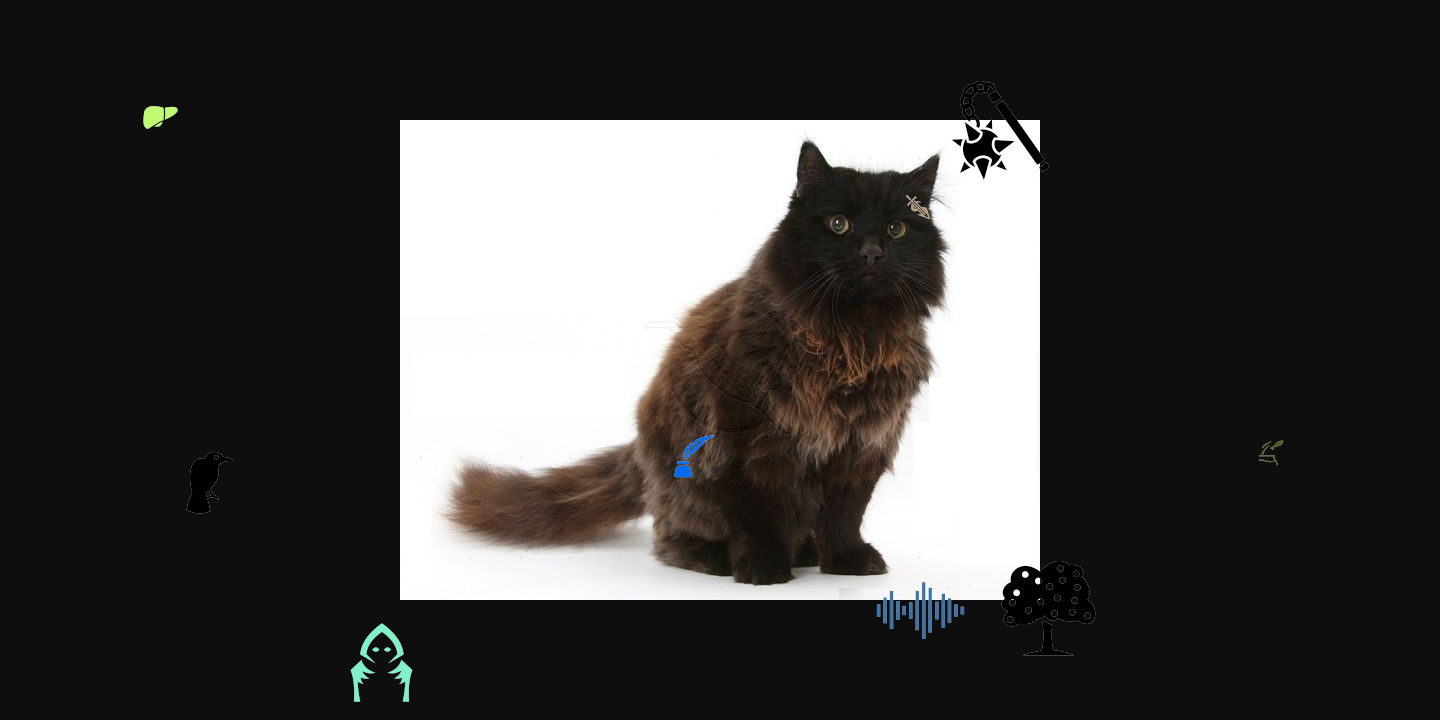 Image resolution: width=1440 pixels, height=720 pixels. What do you see at coordinates (918, 207) in the screenshot?
I see `activate spiral thrust attack ability` at bounding box center [918, 207].